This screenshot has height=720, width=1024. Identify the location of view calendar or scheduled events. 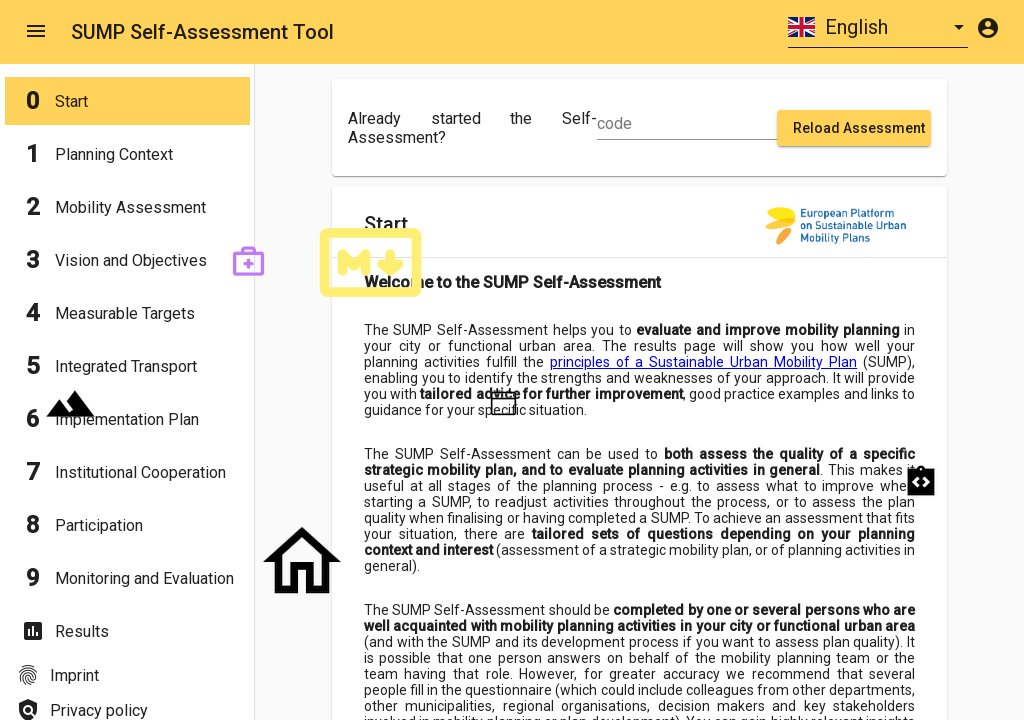
(503, 402).